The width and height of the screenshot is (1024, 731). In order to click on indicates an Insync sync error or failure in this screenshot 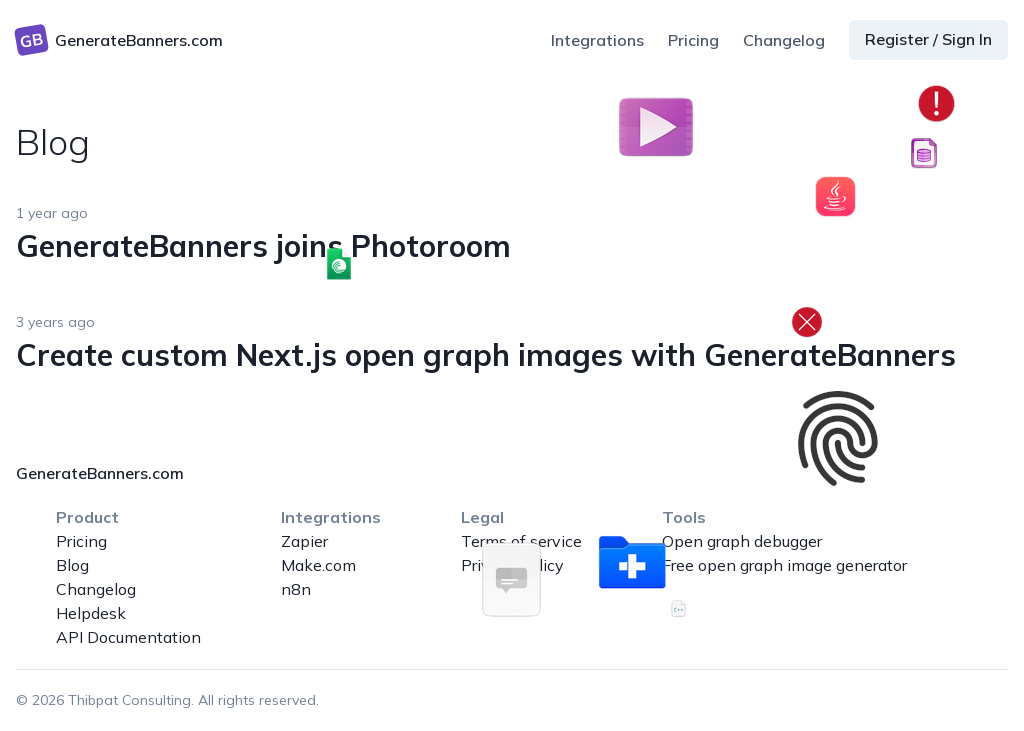, I will do `click(807, 322)`.